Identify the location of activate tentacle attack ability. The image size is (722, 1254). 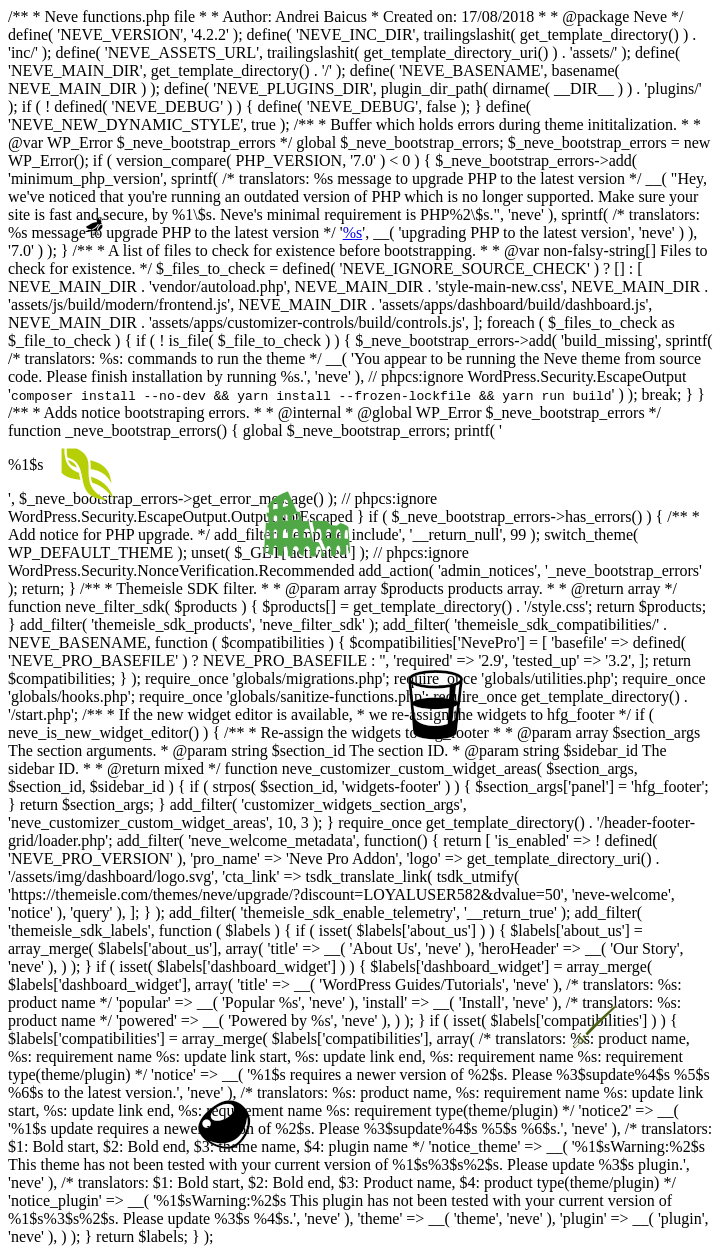
(88, 474).